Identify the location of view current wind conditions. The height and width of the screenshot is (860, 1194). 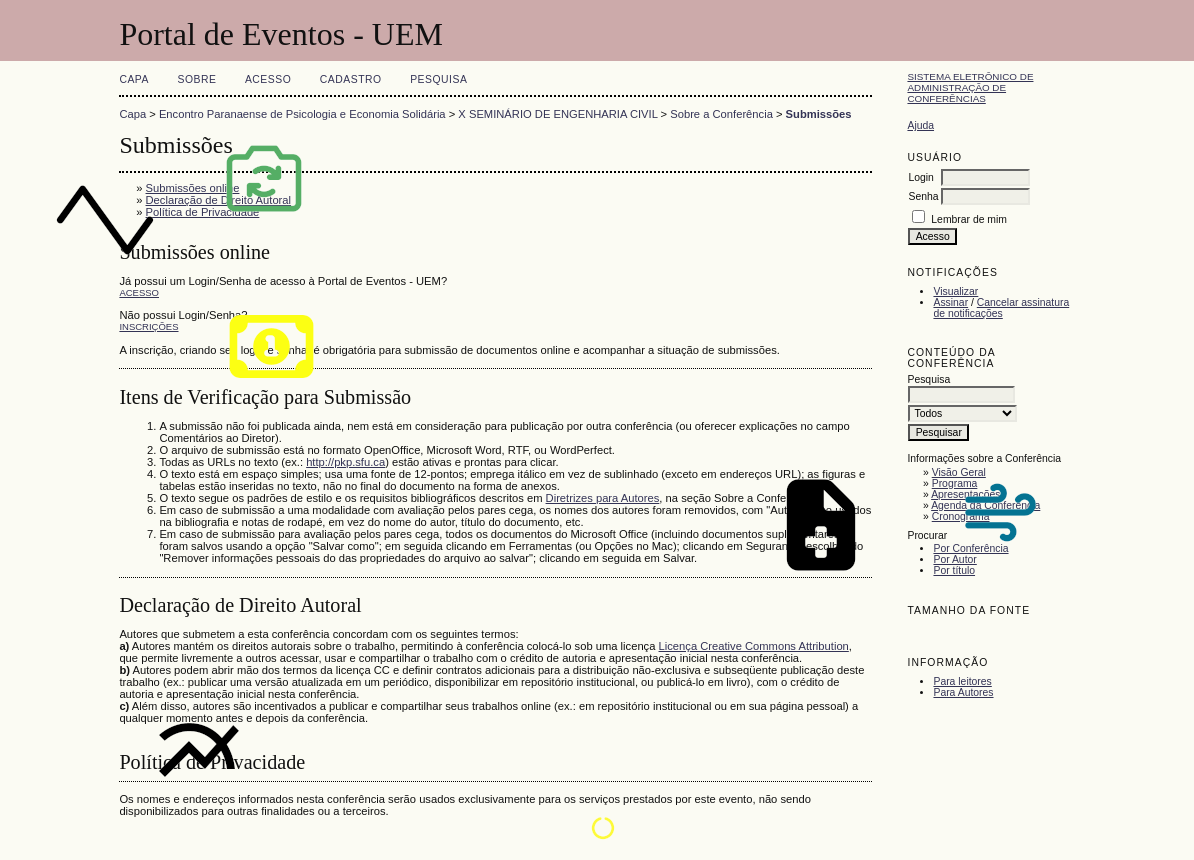
(1000, 512).